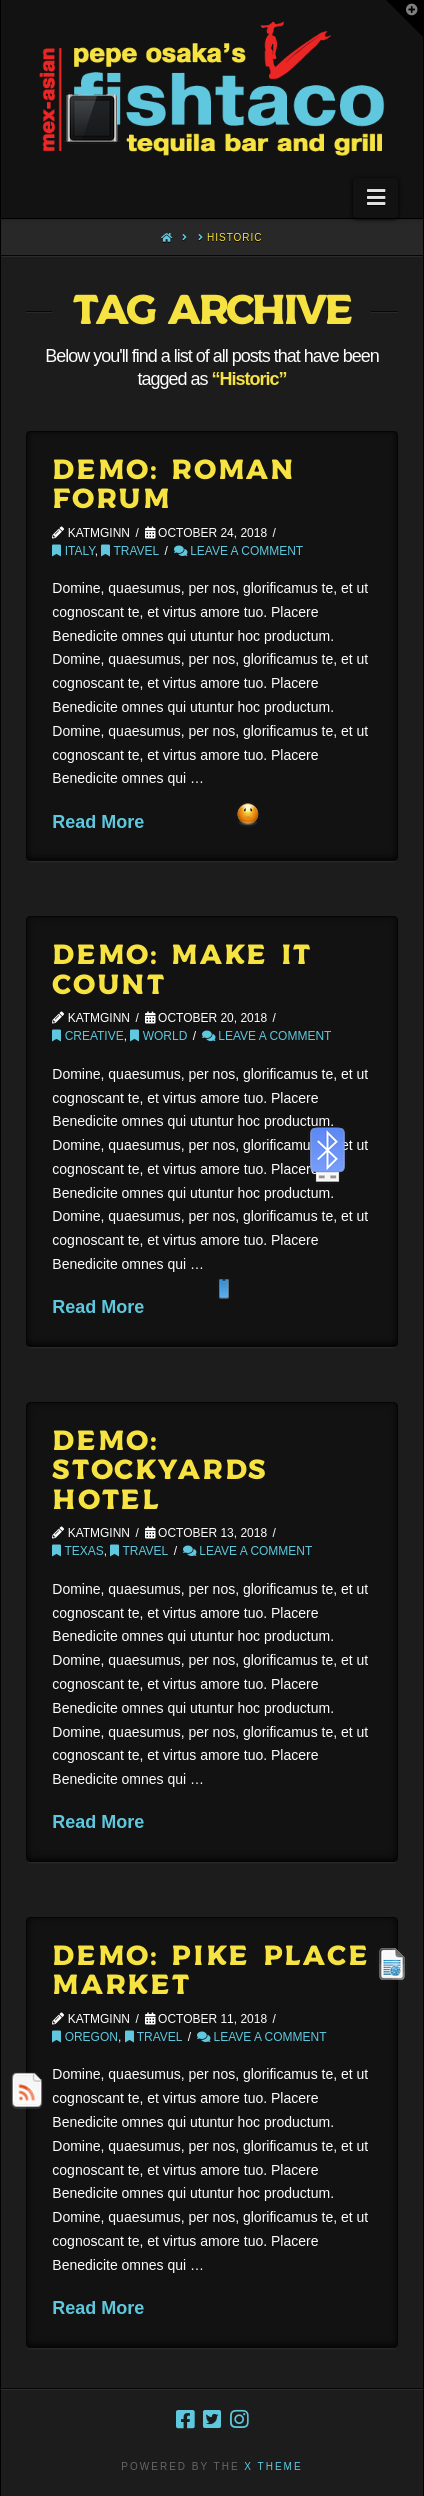 The image size is (424, 2496). What do you see at coordinates (327, 1154) in the screenshot?
I see `manage bluetooth device connections` at bounding box center [327, 1154].